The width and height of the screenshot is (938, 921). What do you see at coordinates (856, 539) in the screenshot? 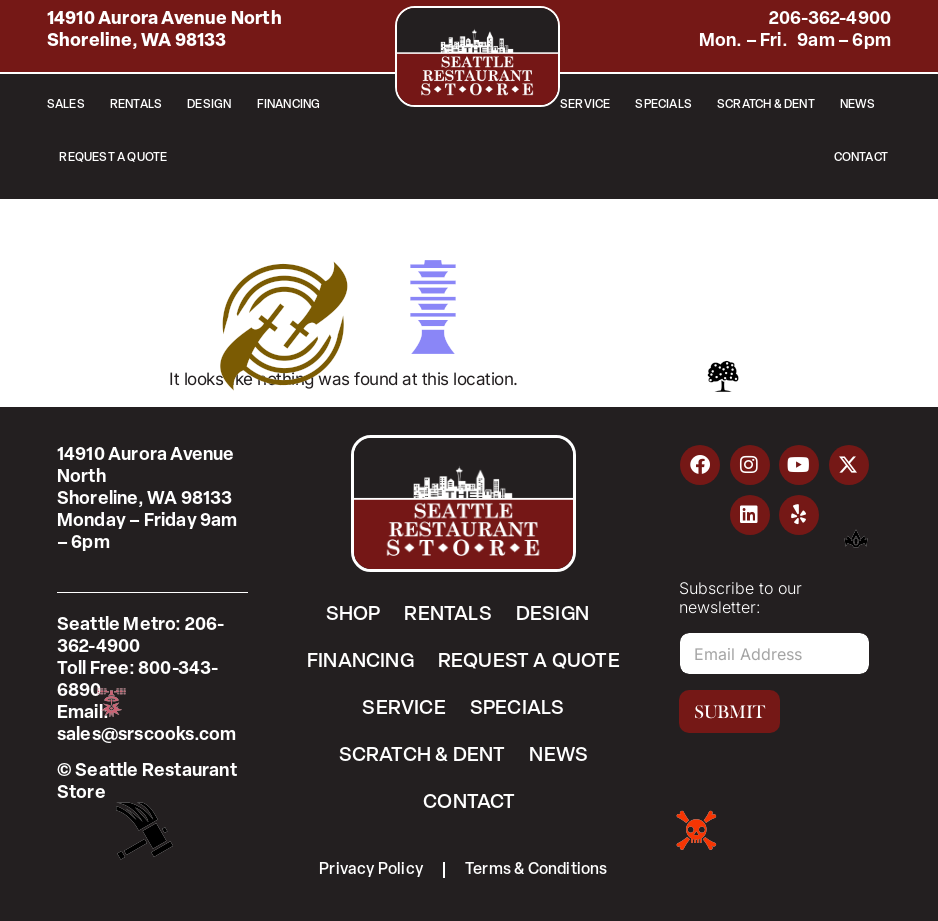
I see `indicates royalty or kingdom-related game feature` at bounding box center [856, 539].